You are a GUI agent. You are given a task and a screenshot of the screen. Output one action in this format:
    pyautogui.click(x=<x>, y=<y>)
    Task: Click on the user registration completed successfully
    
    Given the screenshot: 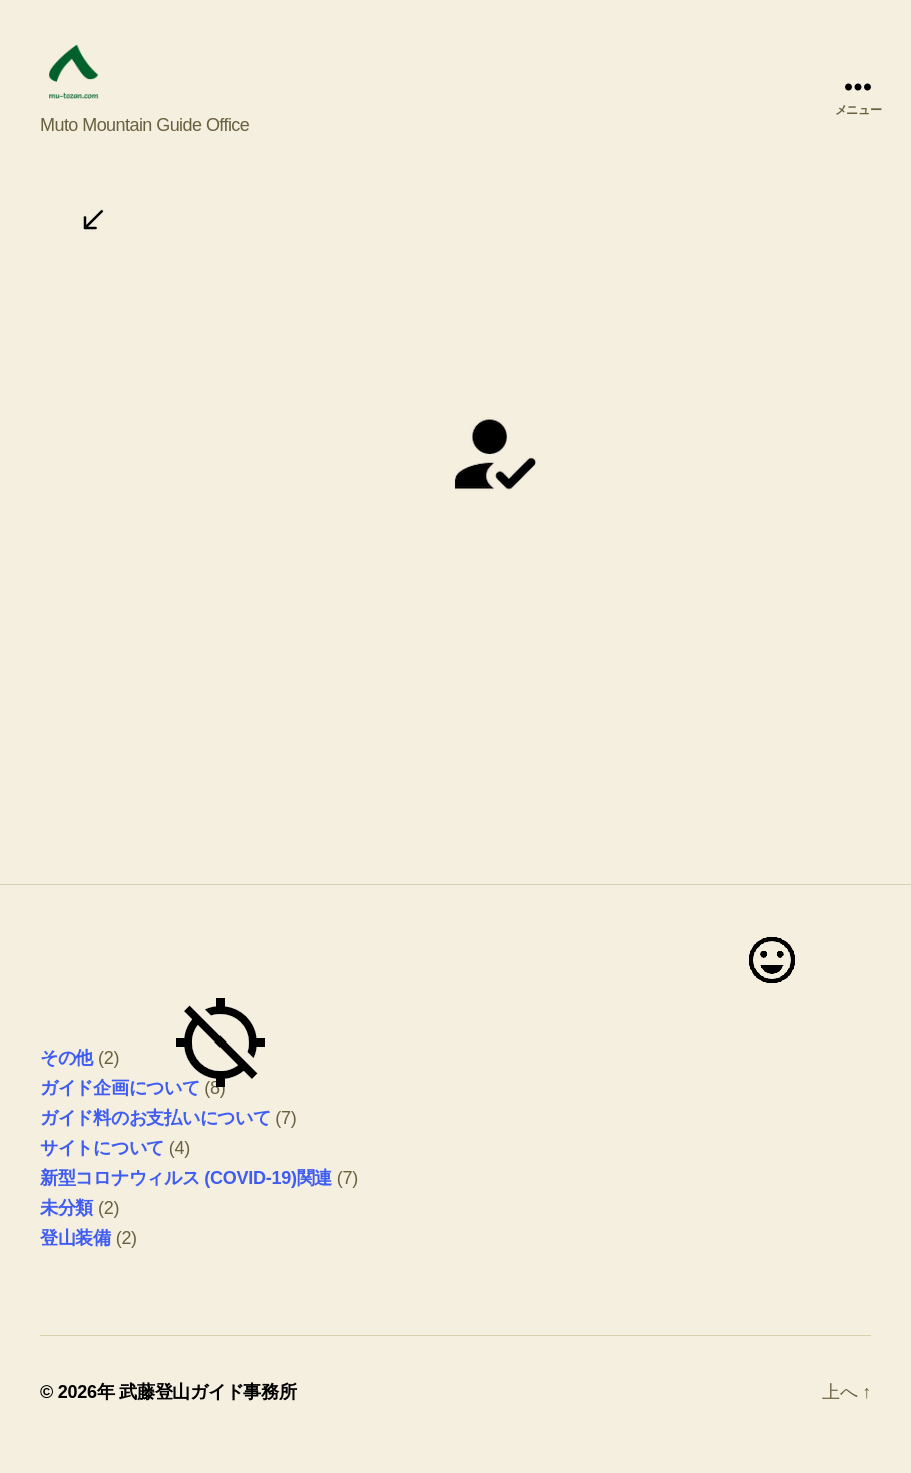 What is the action you would take?
    pyautogui.click(x=494, y=454)
    